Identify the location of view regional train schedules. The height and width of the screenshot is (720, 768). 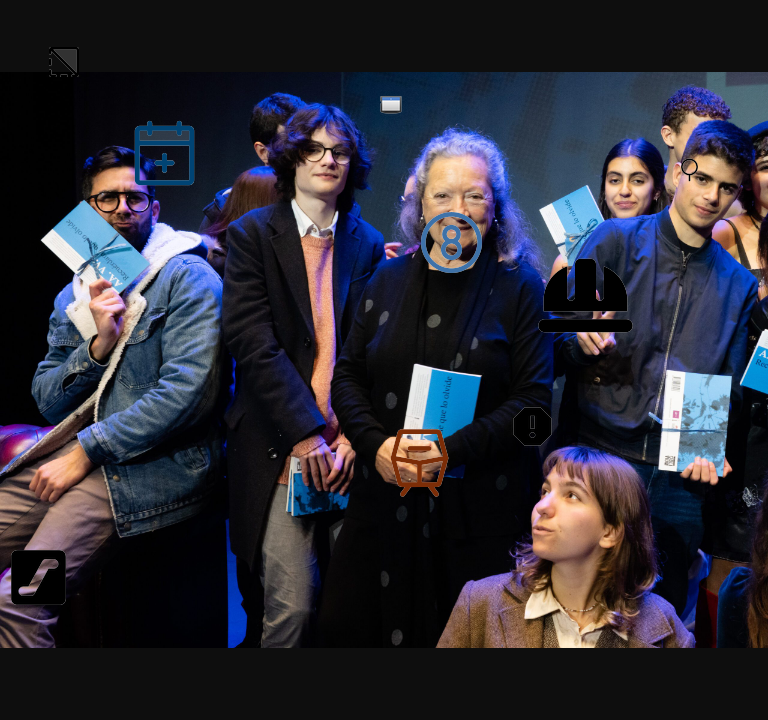
(419, 460).